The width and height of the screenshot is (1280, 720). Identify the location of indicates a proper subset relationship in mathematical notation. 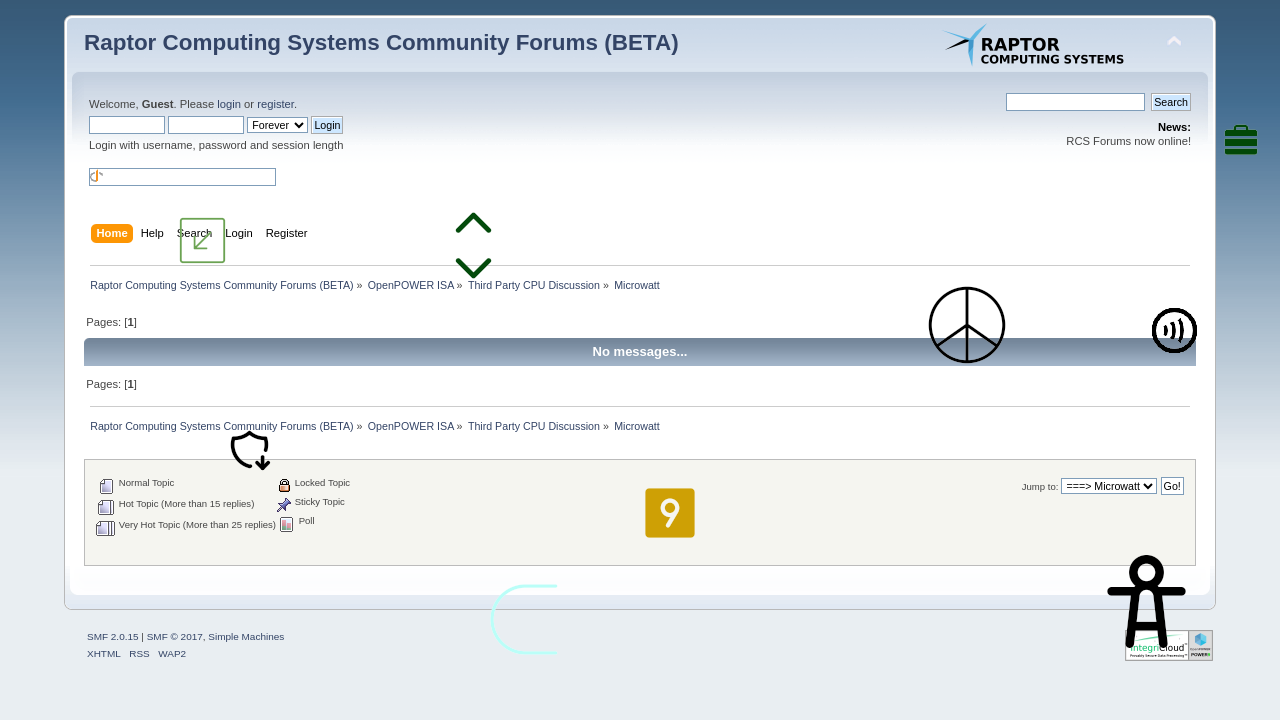
(525, 619).